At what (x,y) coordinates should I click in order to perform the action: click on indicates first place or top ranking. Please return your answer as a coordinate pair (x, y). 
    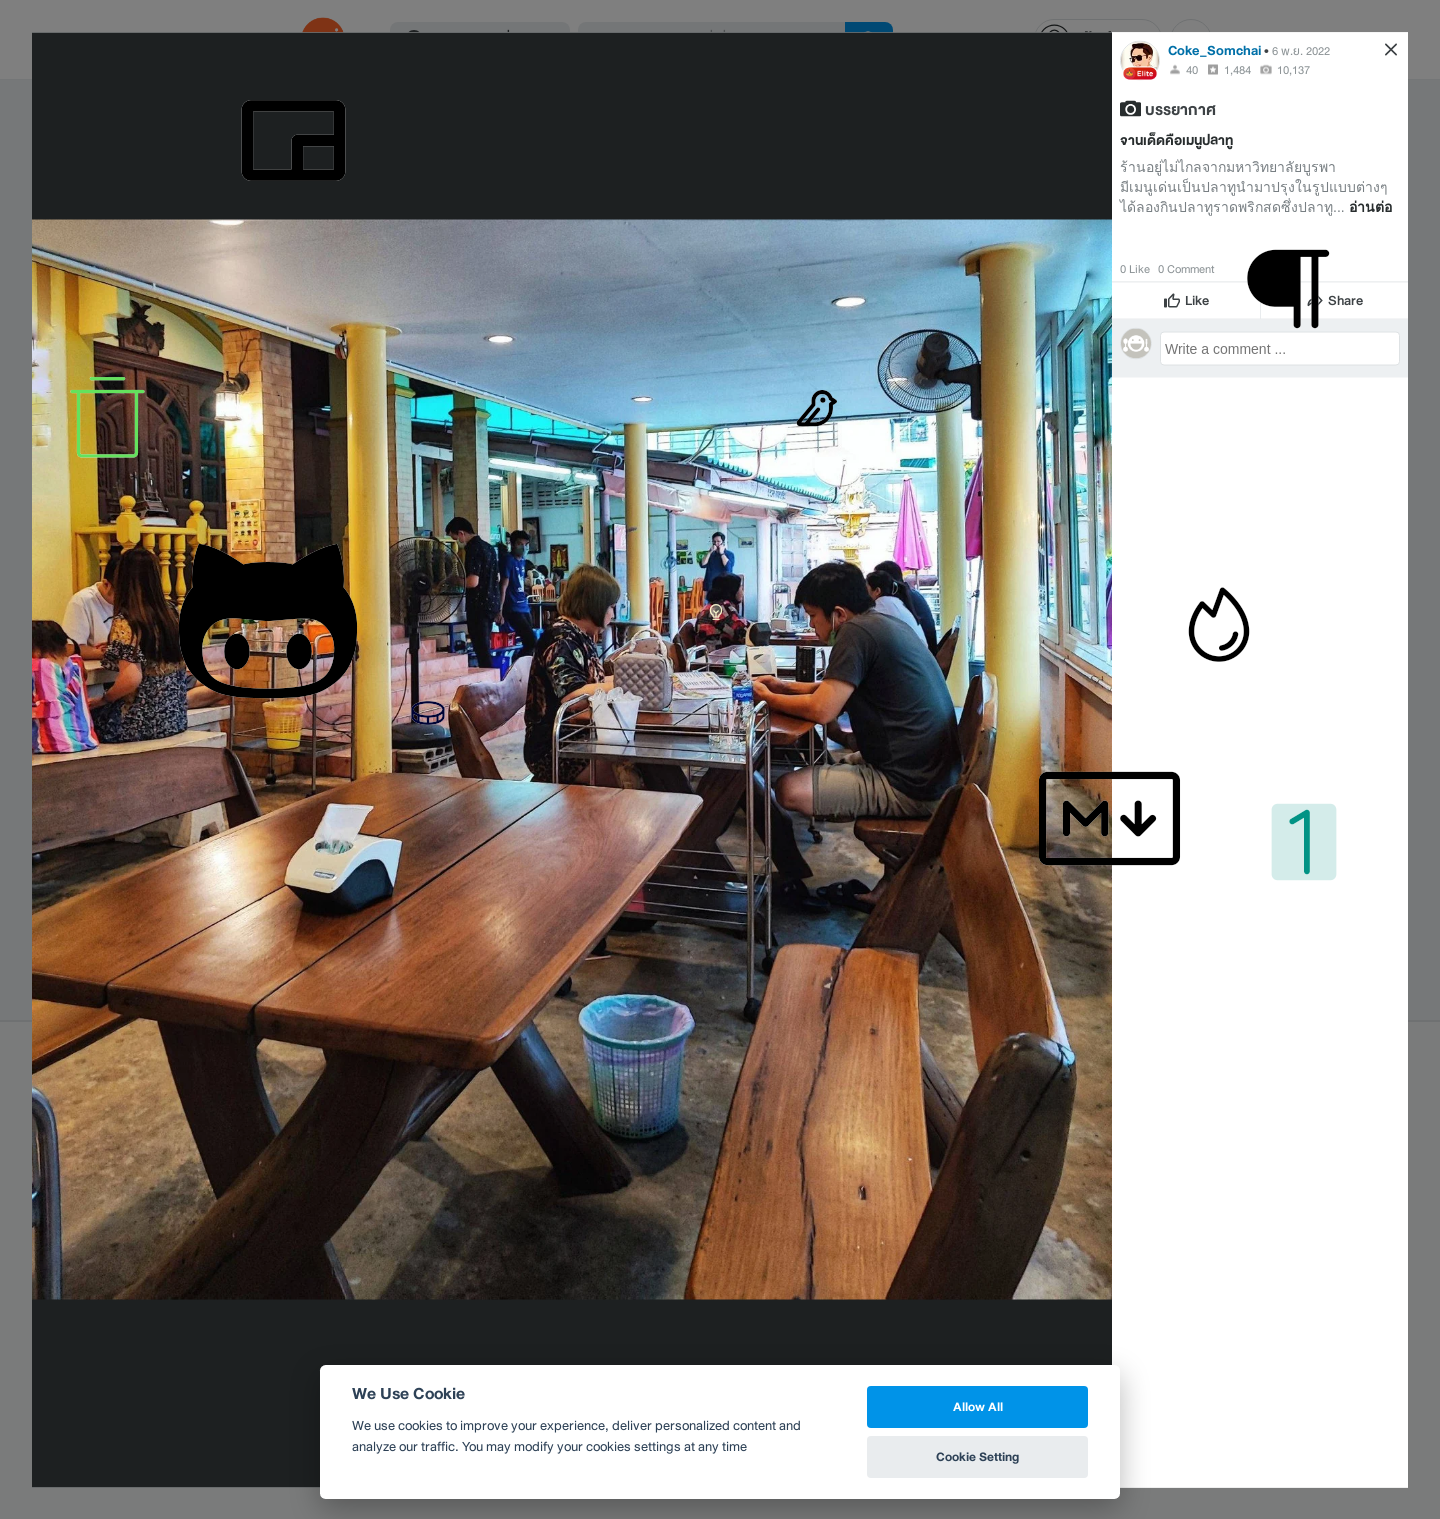
    Looking at the image, I should click on (1304, 842).